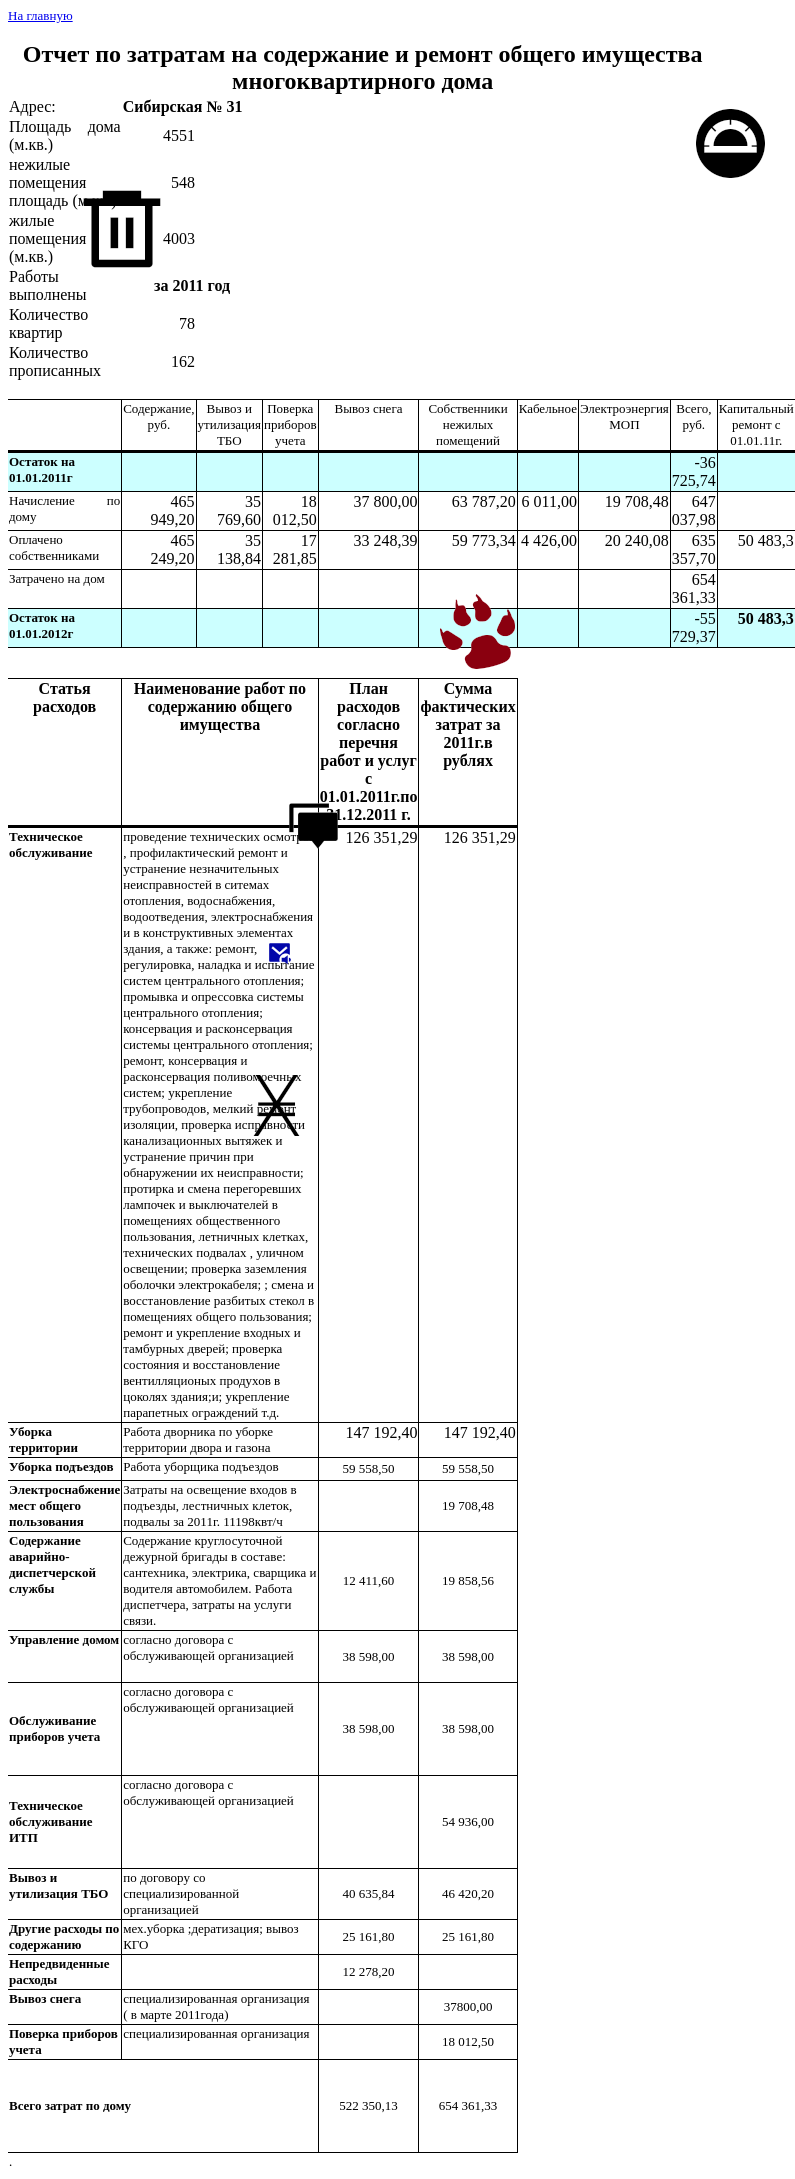 The image size is (795, 2179). Describe the element at coordinates (279, 952) in the screenshot. I see `adjust email notification sound settings` at that location.